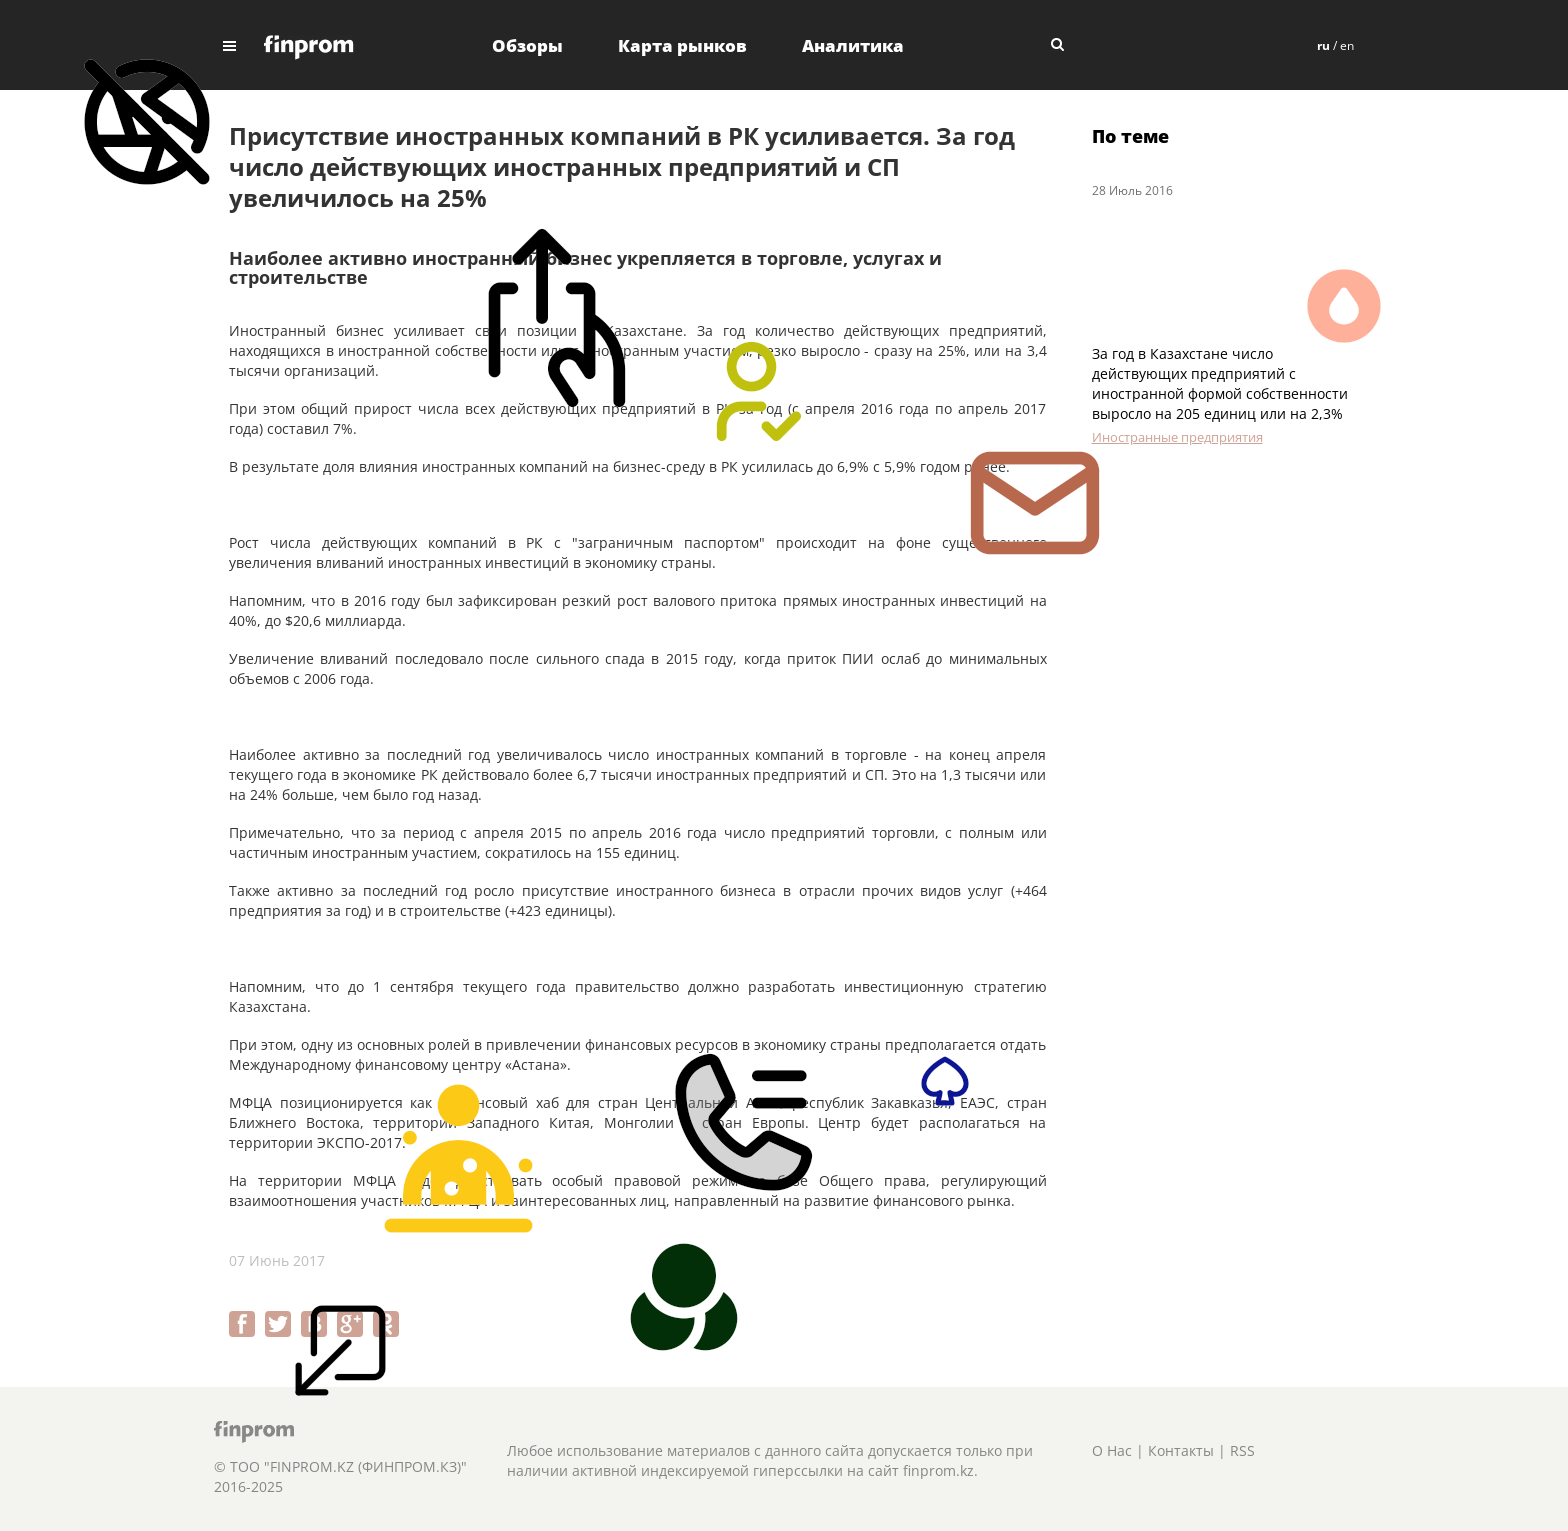 This screenshot has width=1568, height=1531. I want to click on apply filters to refine results, so click(684, 1297).